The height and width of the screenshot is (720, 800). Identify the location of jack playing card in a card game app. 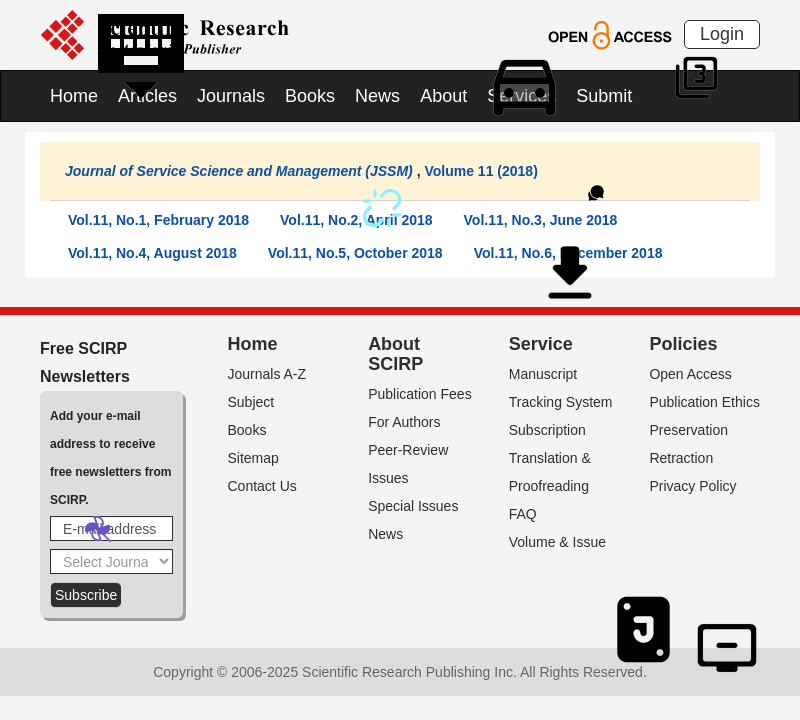
(643, 629).